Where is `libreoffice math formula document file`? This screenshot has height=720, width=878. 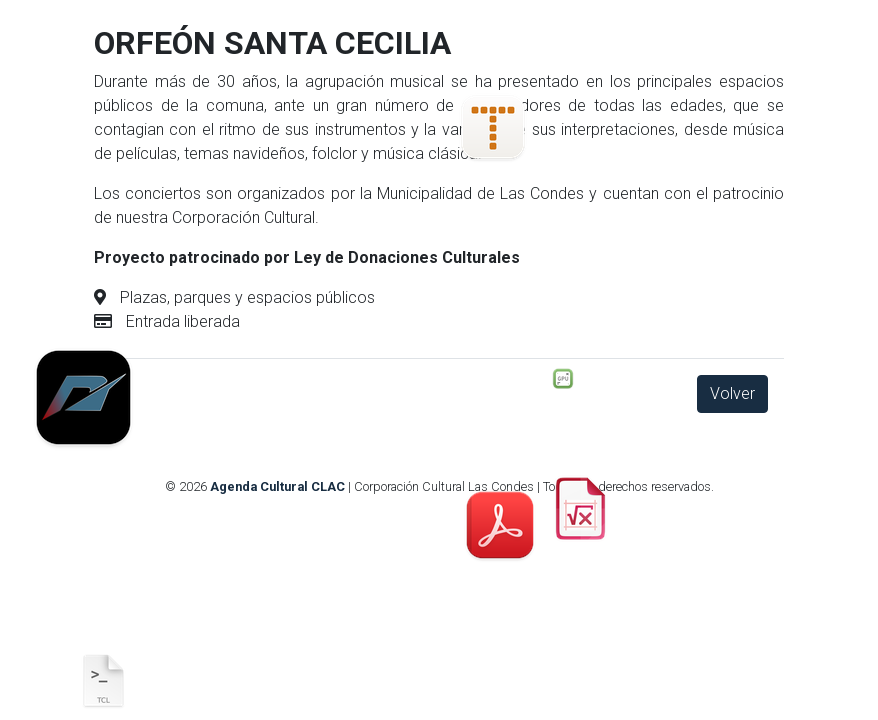
libreoffice math formula document file is located at coordinates (580, 508).